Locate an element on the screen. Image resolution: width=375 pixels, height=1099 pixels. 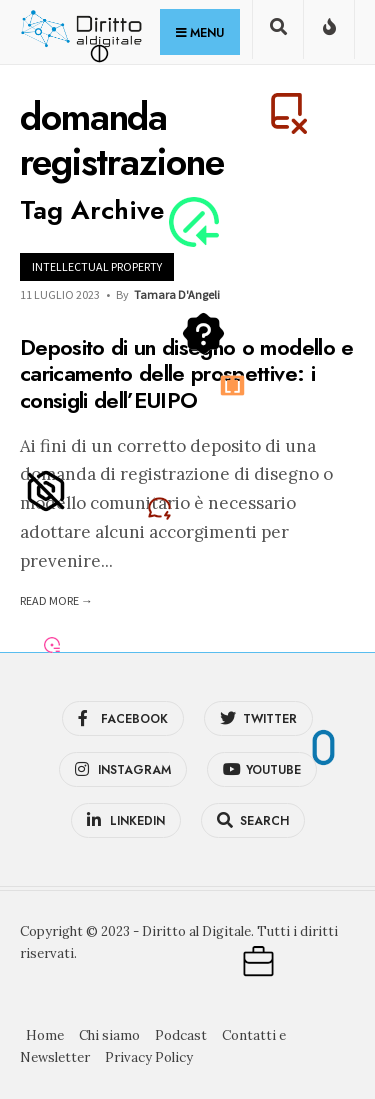
send a quick or instant message is located at coordinates (159, 507).